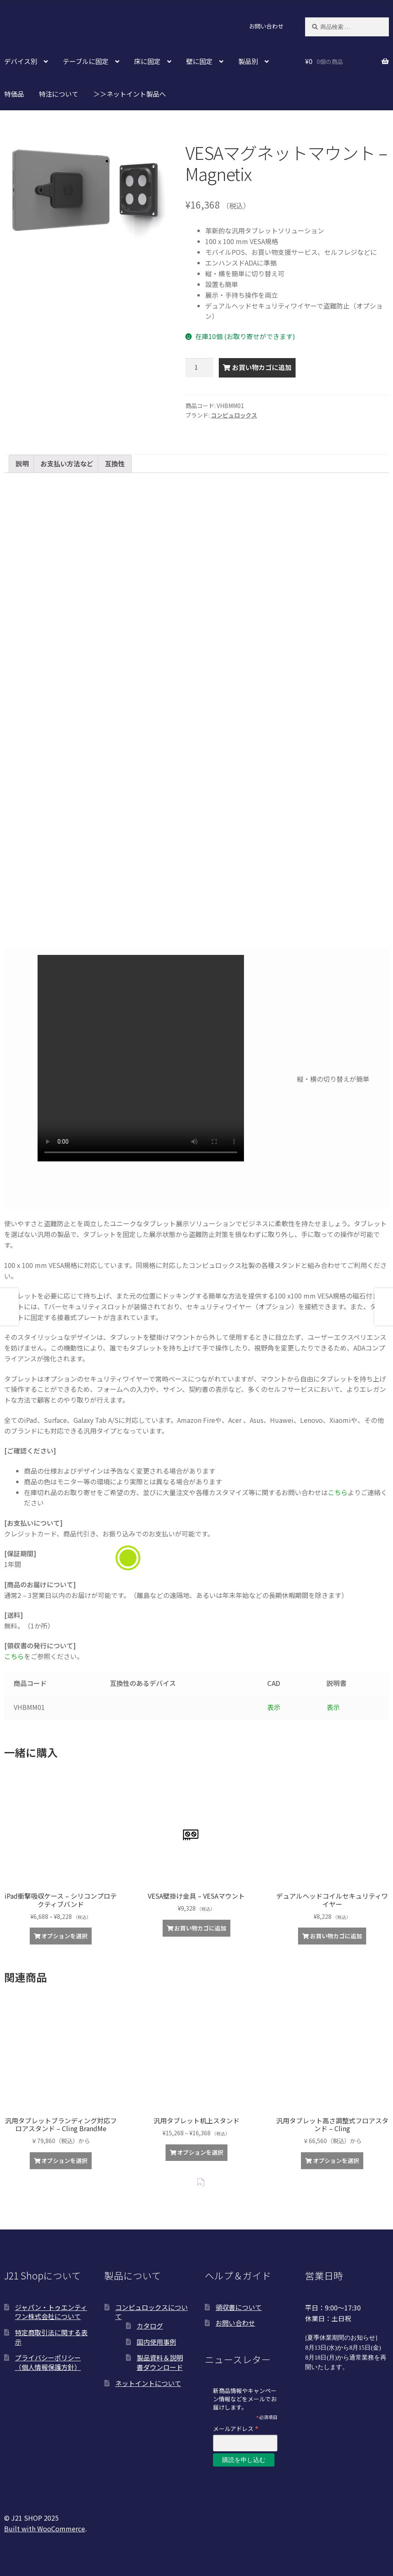 This screenshot has height=2576, width=393. Describe the element at coordinates (201, 2182) in the screenshot. I see `open a python file` at that location.